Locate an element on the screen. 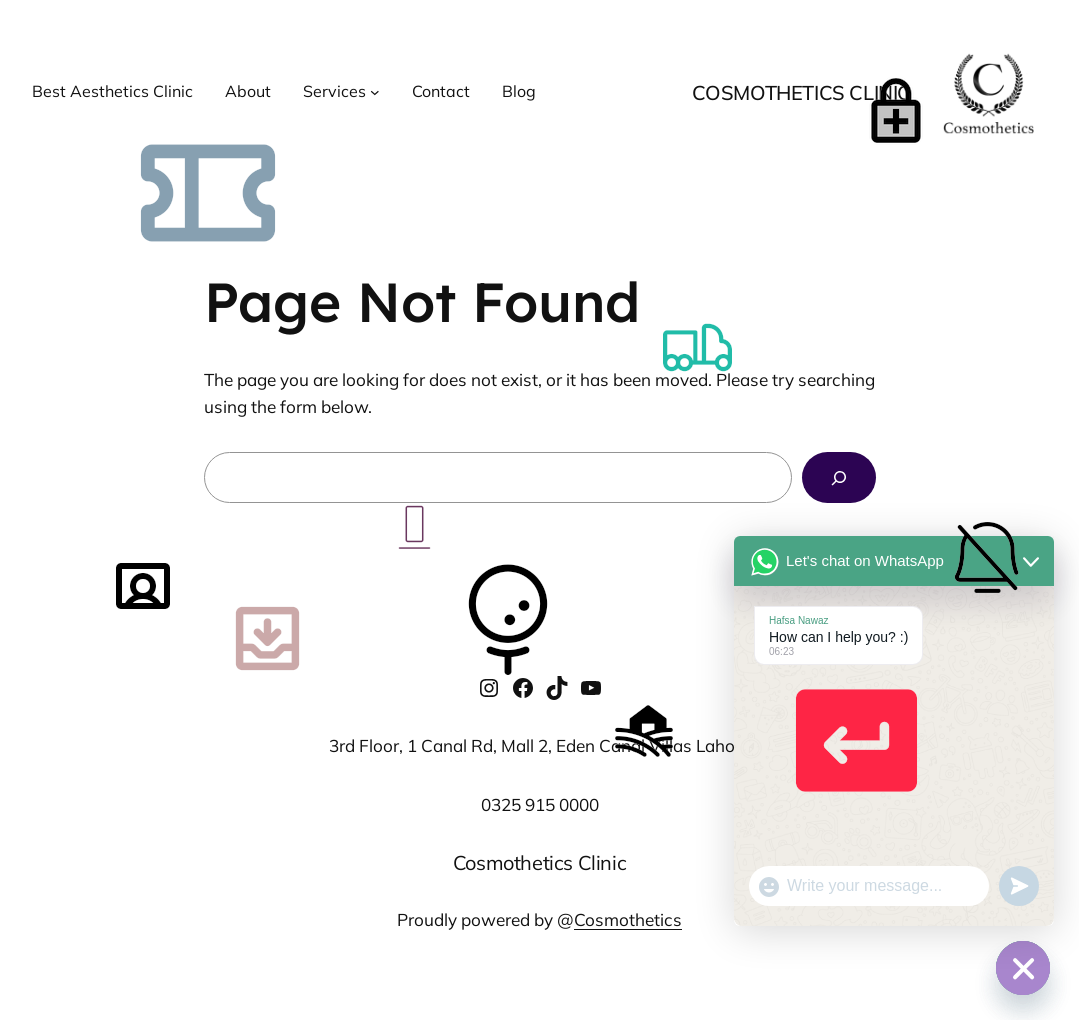 This screenshot has width=1079, height=1020. press enter or return key is located at coordinates (856, 740).